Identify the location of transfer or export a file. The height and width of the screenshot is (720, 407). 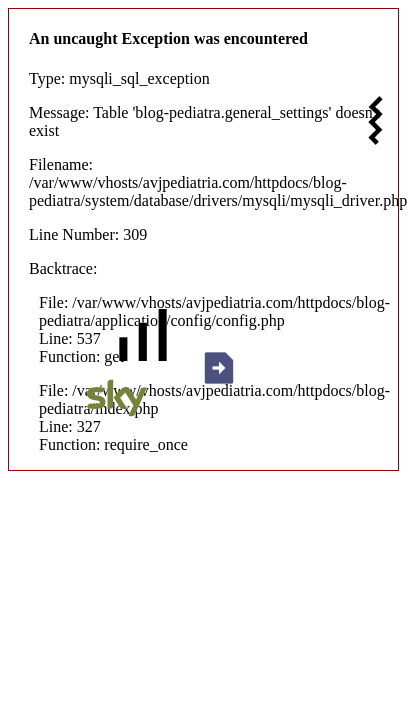
(219, 368).